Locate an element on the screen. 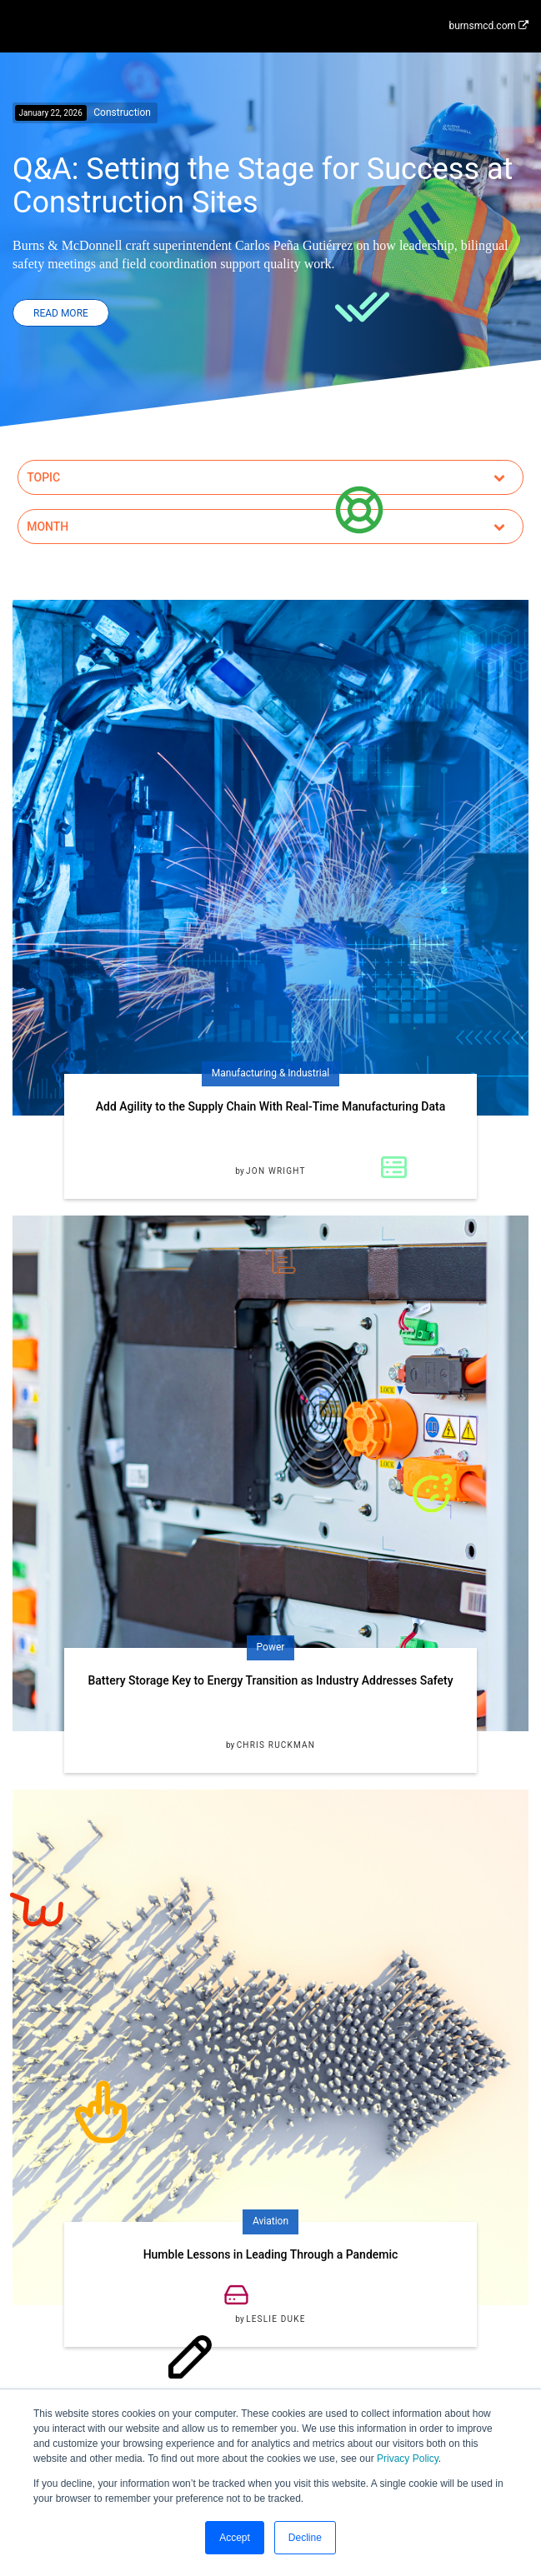  indicates user confusion or uncertainty is located at coordinates (431, 1494).